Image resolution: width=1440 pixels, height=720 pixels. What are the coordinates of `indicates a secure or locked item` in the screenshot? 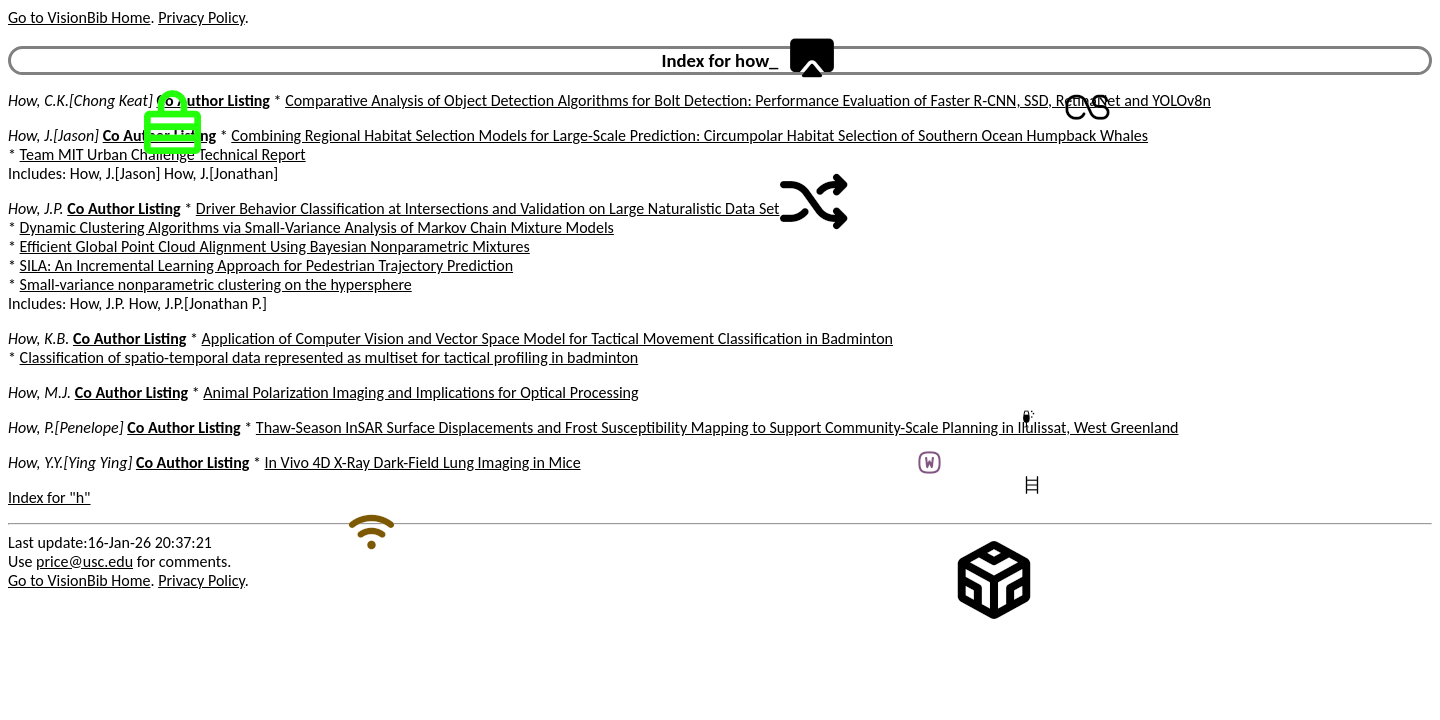 It's located at (172, 125).